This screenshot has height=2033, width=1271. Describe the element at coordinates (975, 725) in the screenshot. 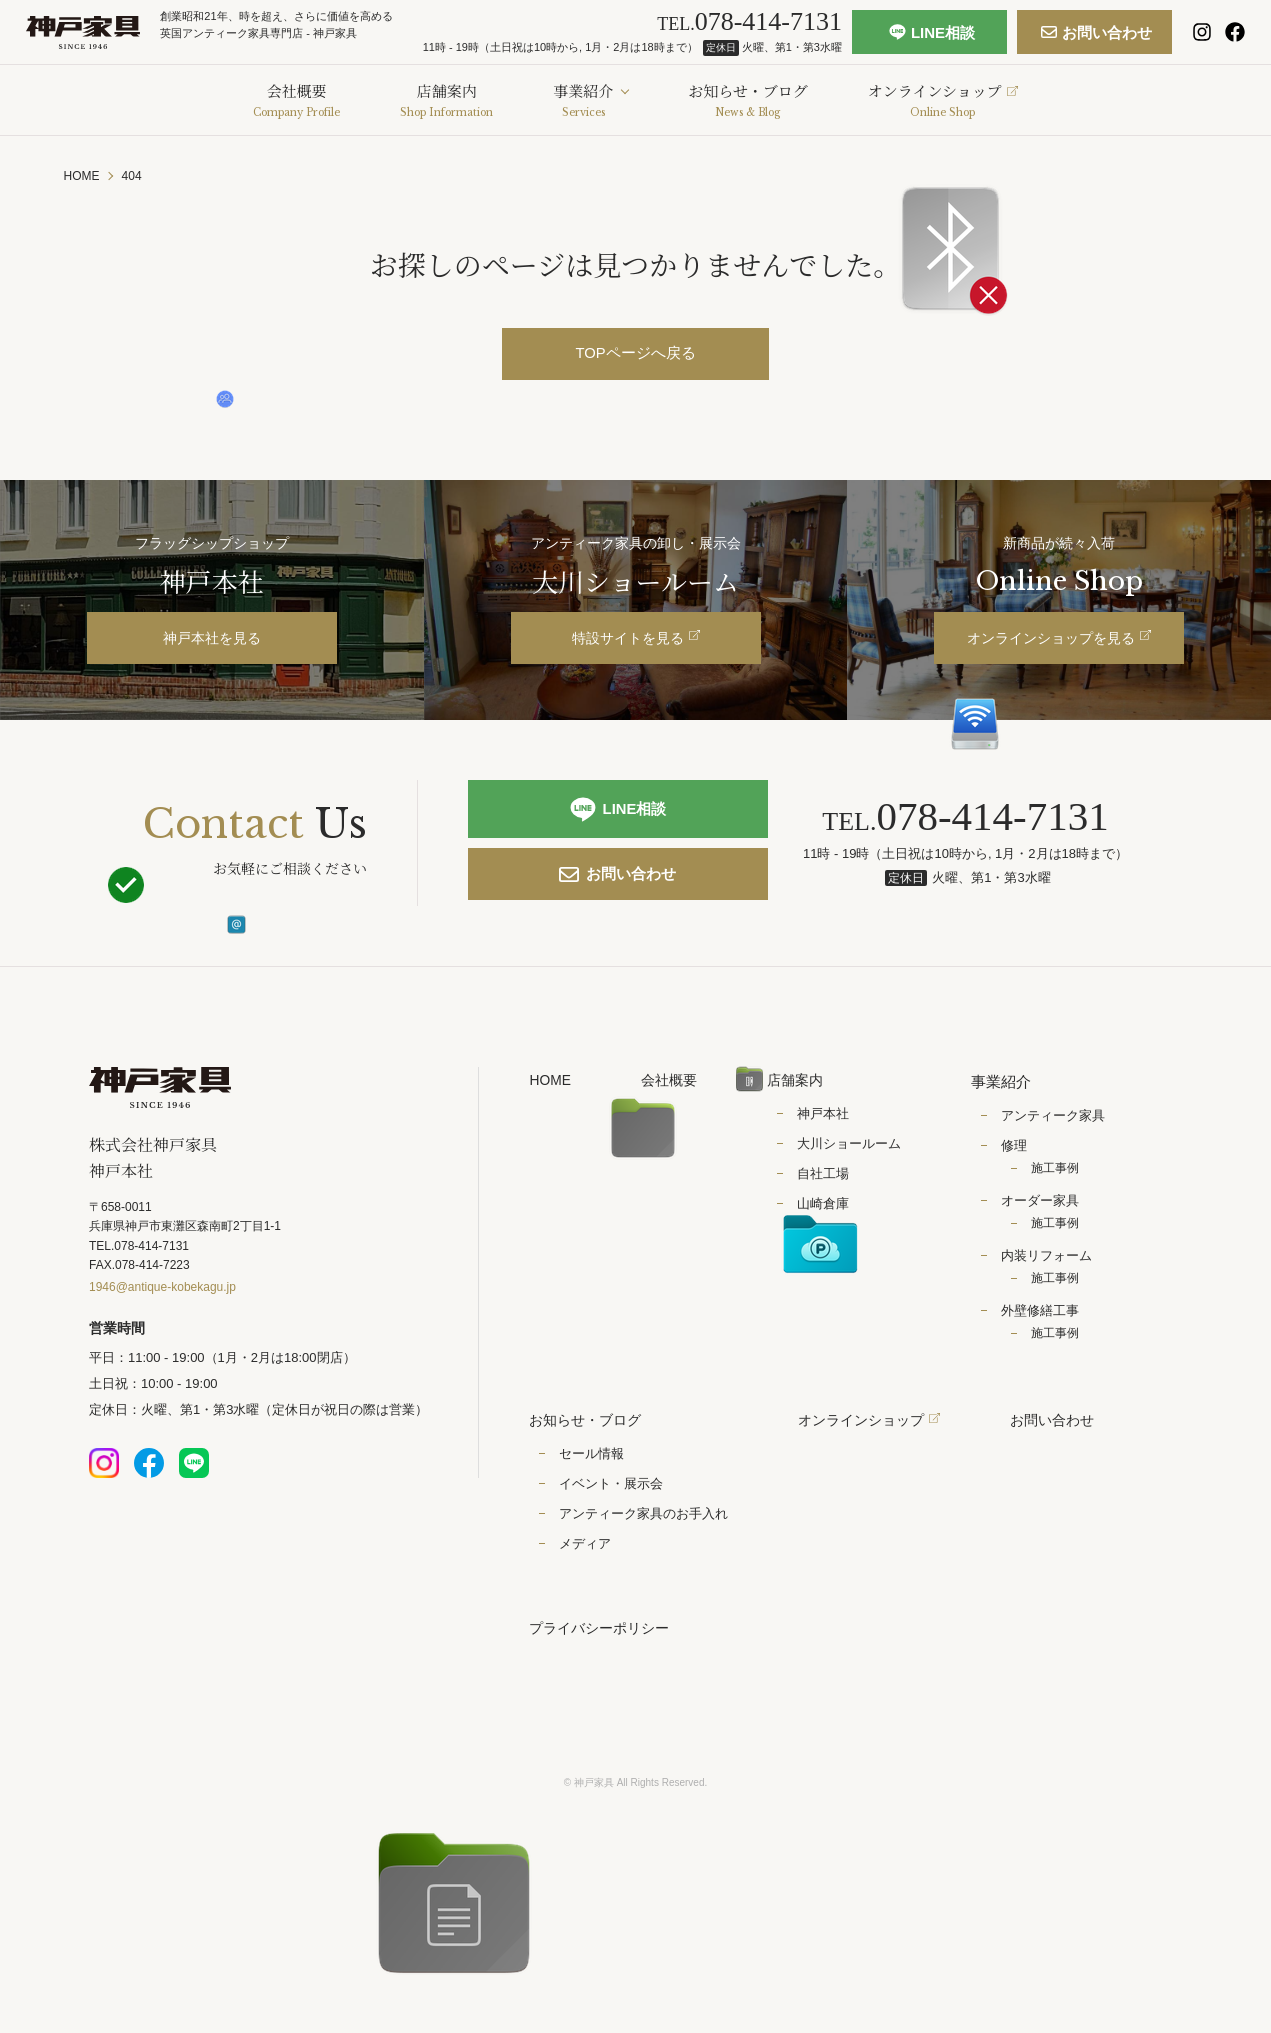

I see `access a wireless network drive` at that location.